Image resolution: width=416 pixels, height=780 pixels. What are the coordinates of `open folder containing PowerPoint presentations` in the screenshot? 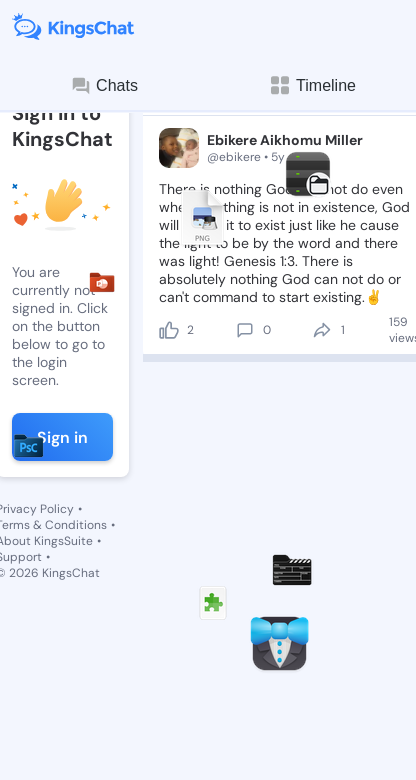 It's located at (102, 283).